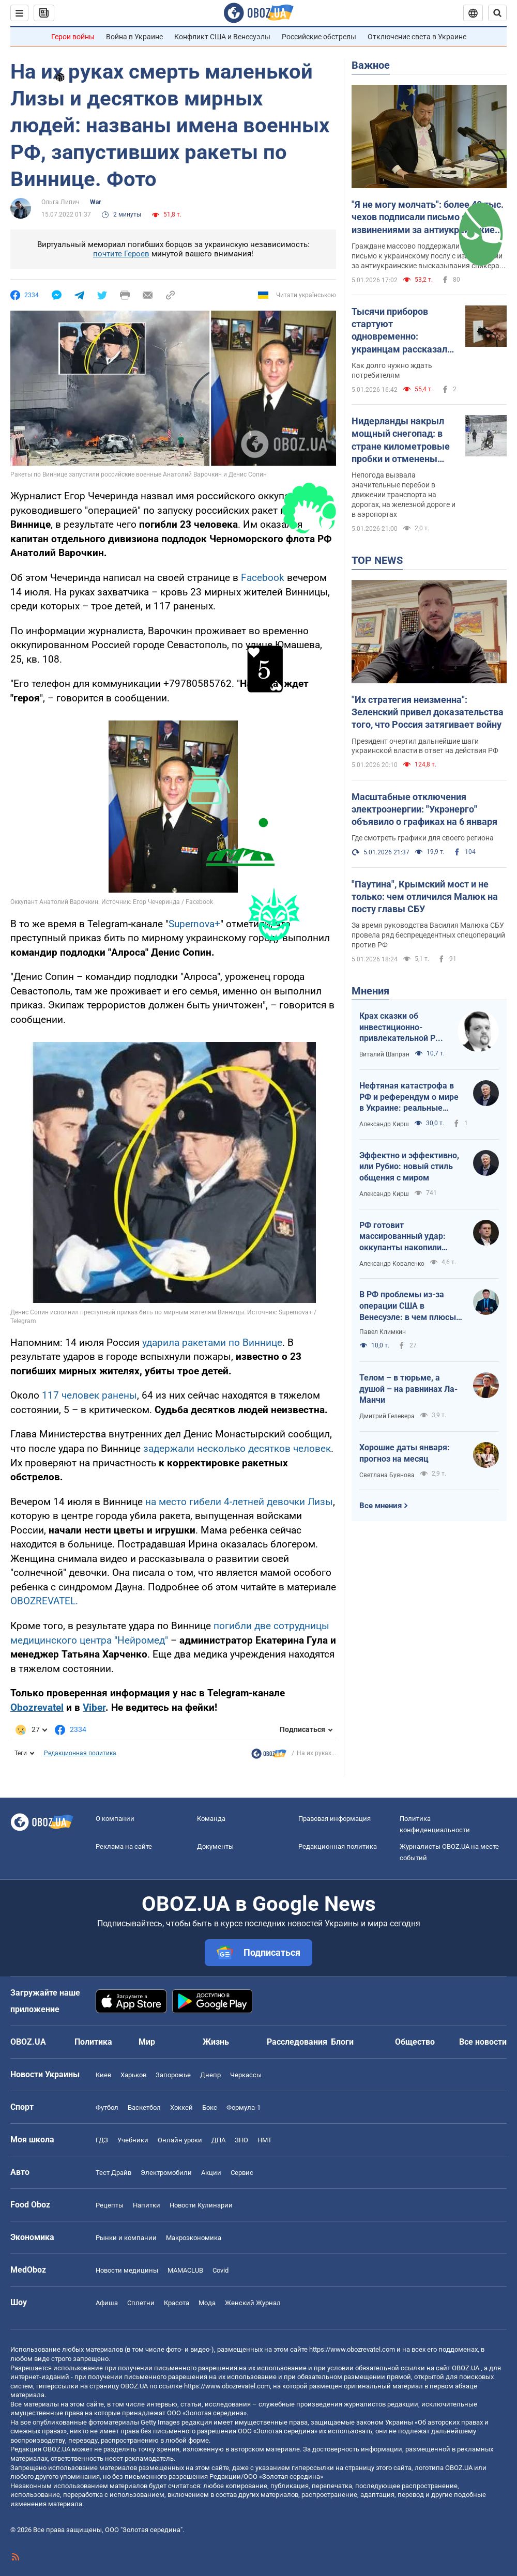 This screenshot has width=517, height=2576. What do you see at coordinates (309, 510) in the screenshot?
I see `indicates pest infestation or decay status` at bounding box center [309, 510].